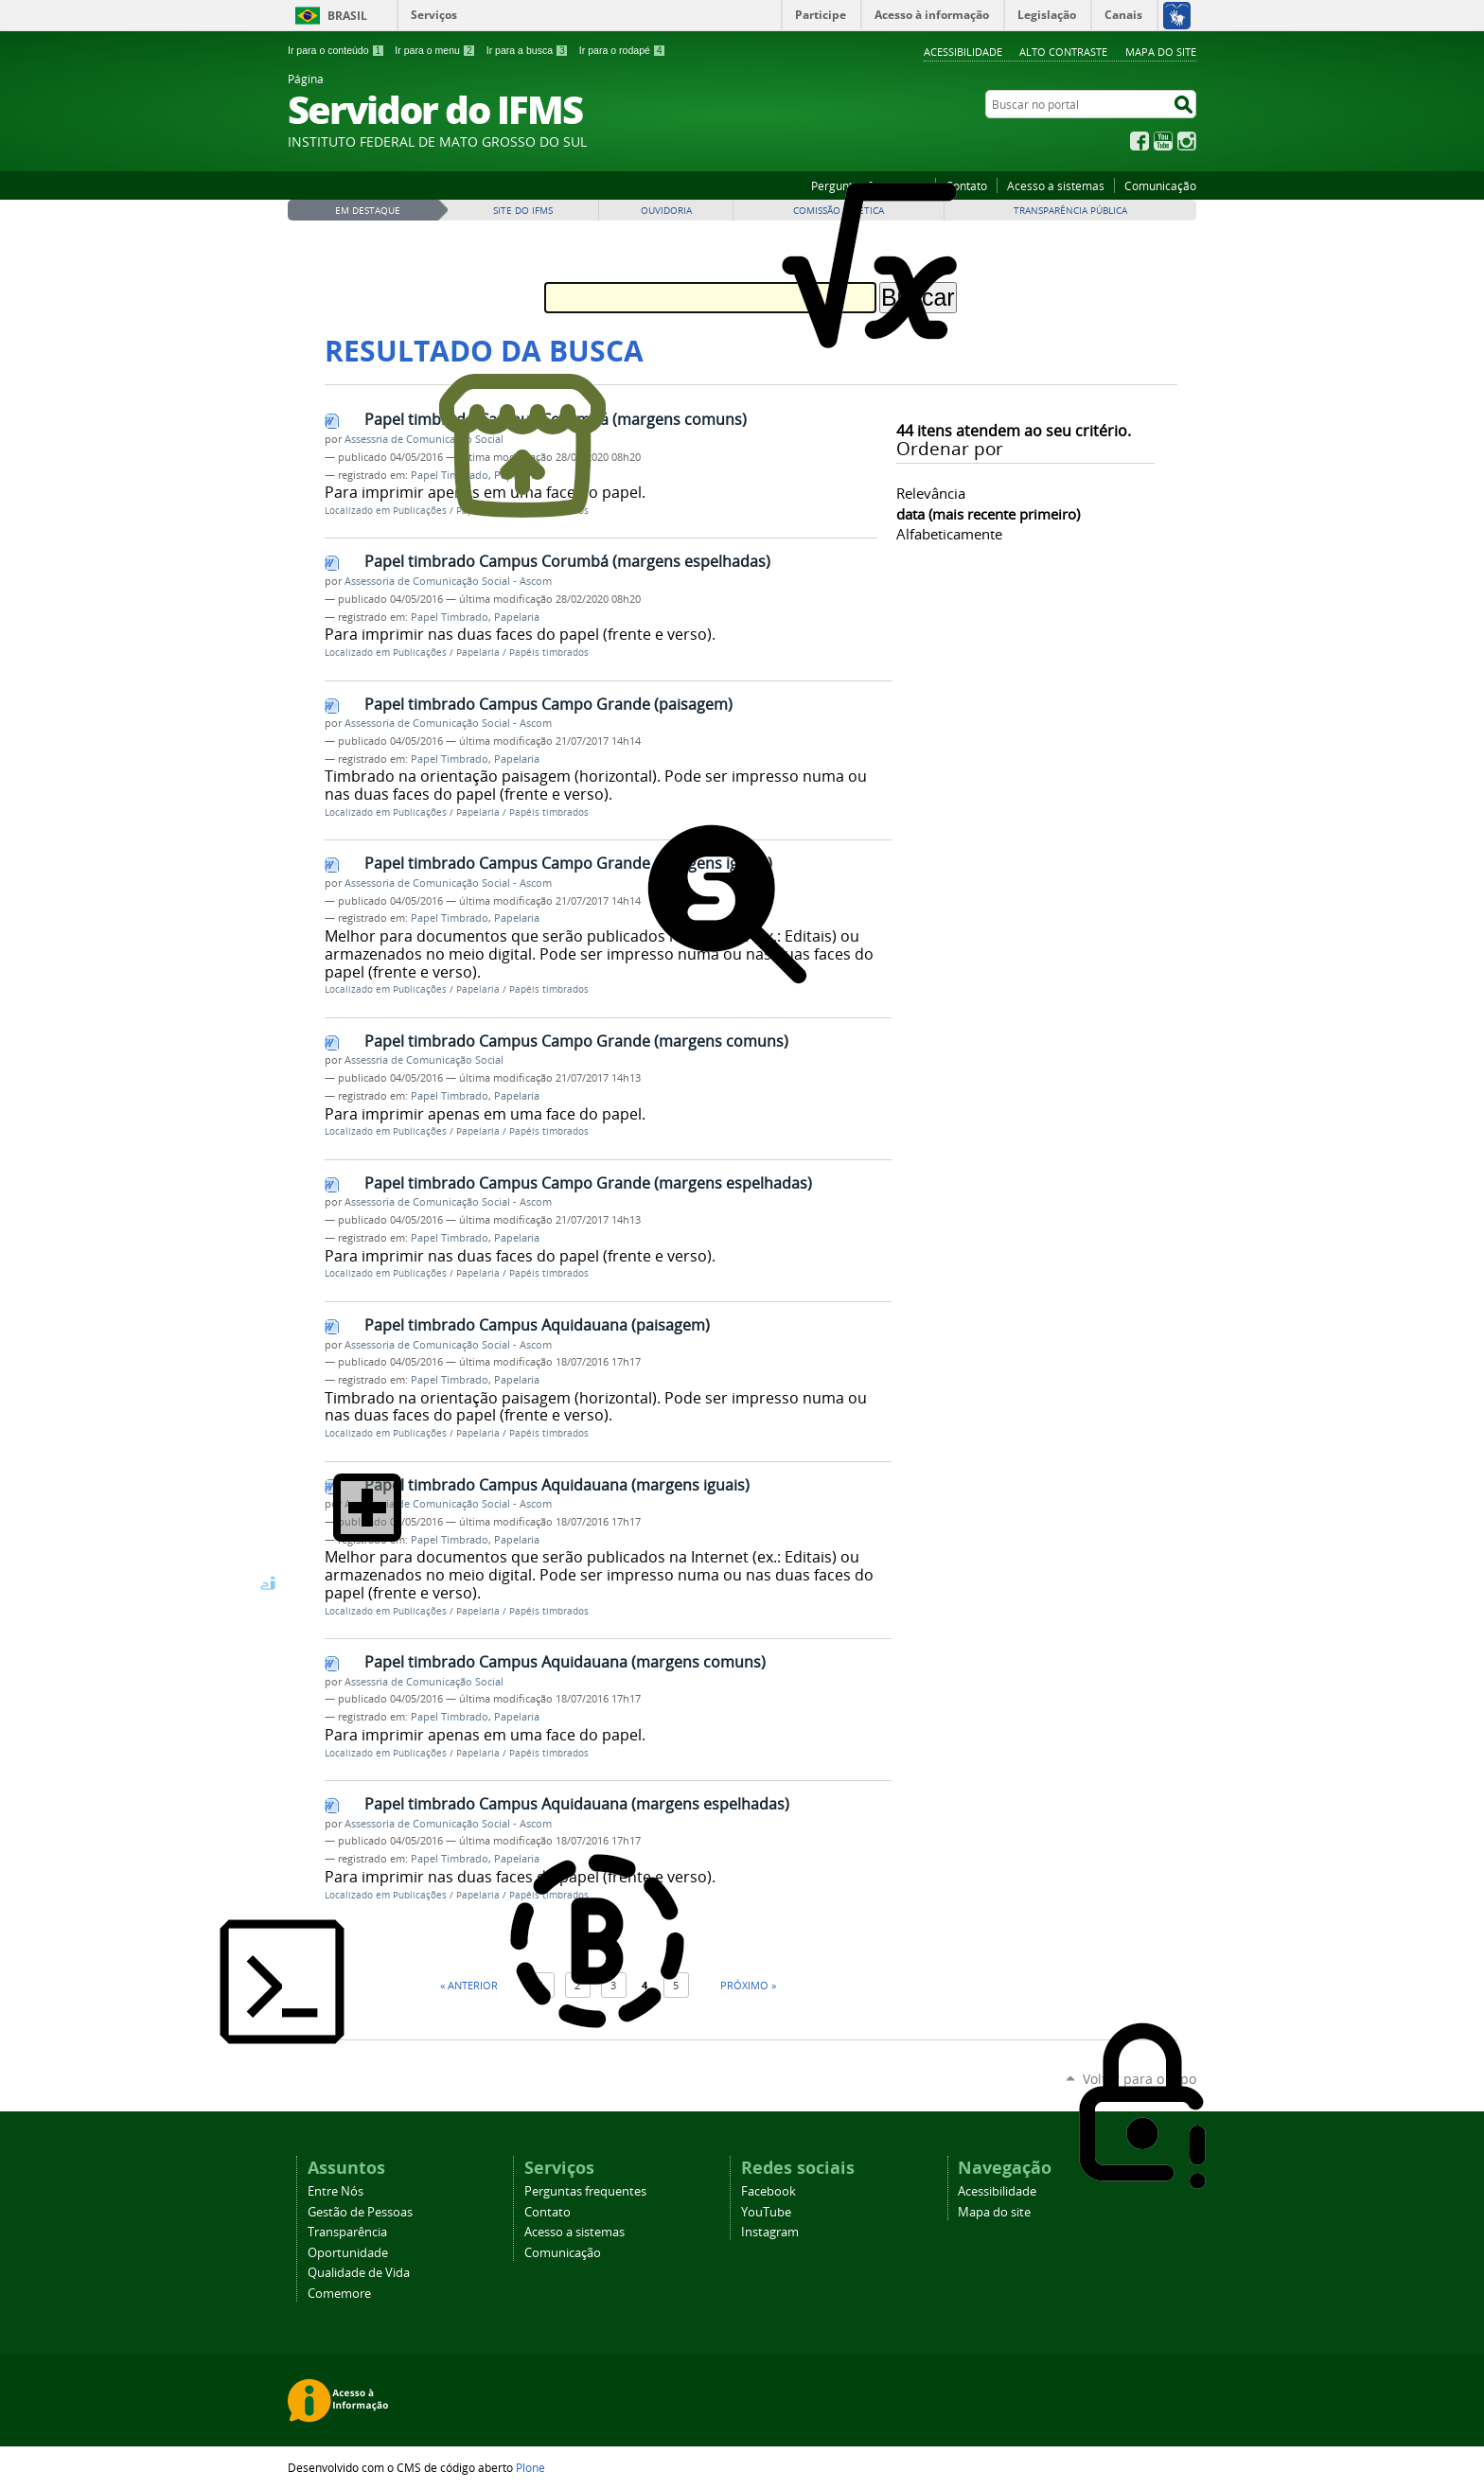 This screenshot has width=1484, height=2489. Describe the element at coordinates (268, 1583) in the screenshot. I see `compose or write new content` at that location.